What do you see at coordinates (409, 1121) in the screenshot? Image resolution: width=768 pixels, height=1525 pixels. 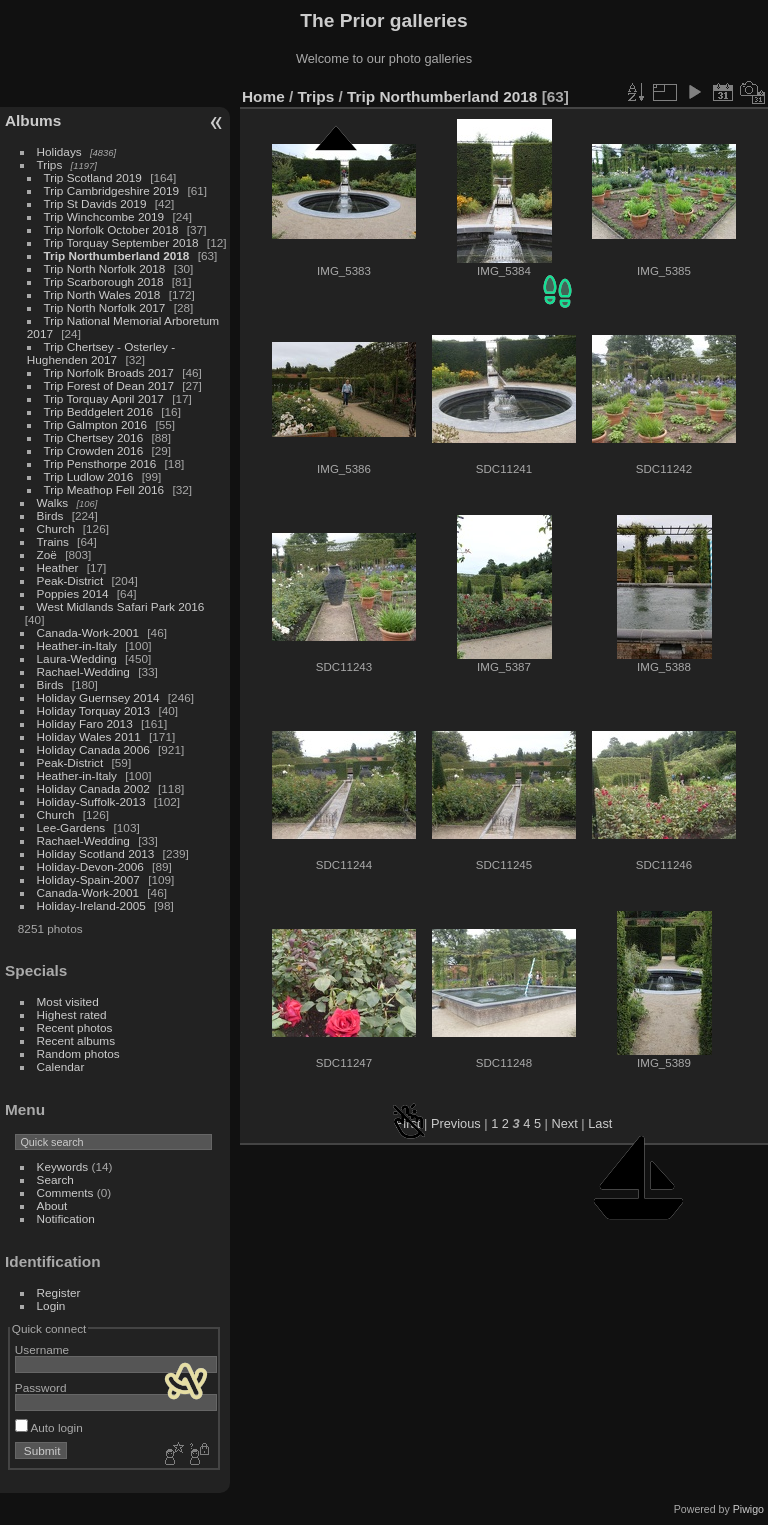 I see `click or tap interaction disabled` at bounding box center [409, 1121].